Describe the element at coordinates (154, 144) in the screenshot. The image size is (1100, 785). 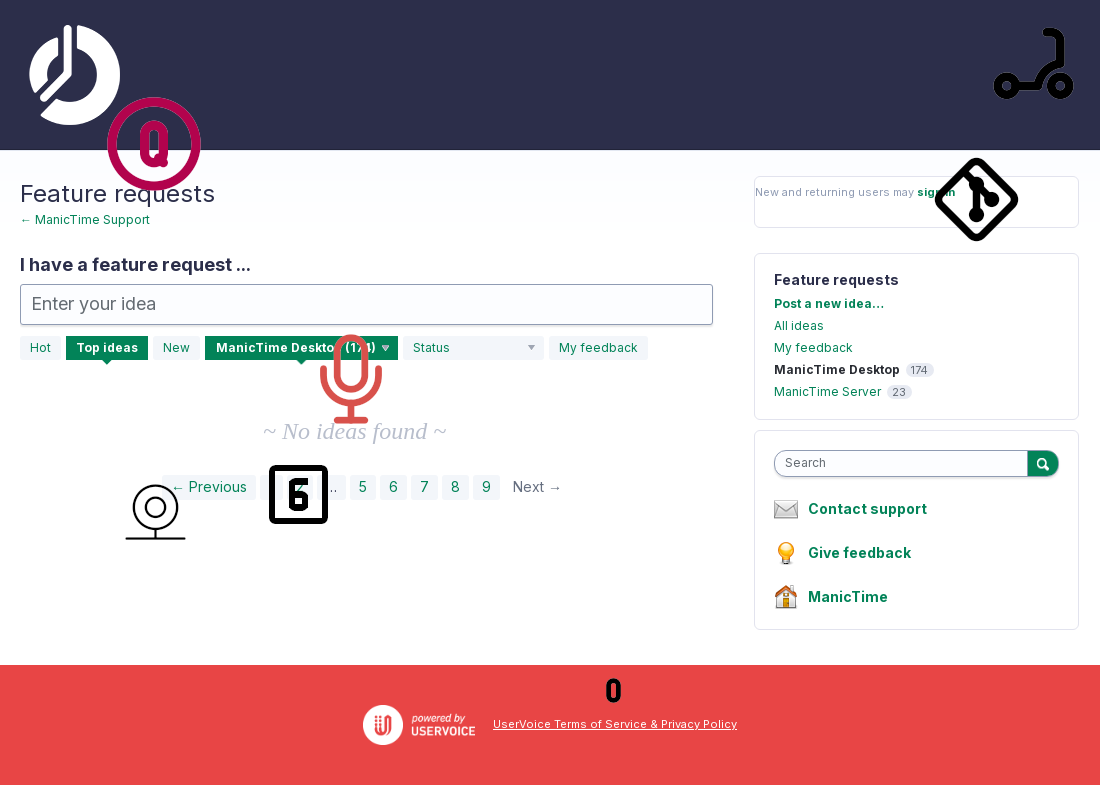
I see `letter Q avatar or profile icon` at that location.